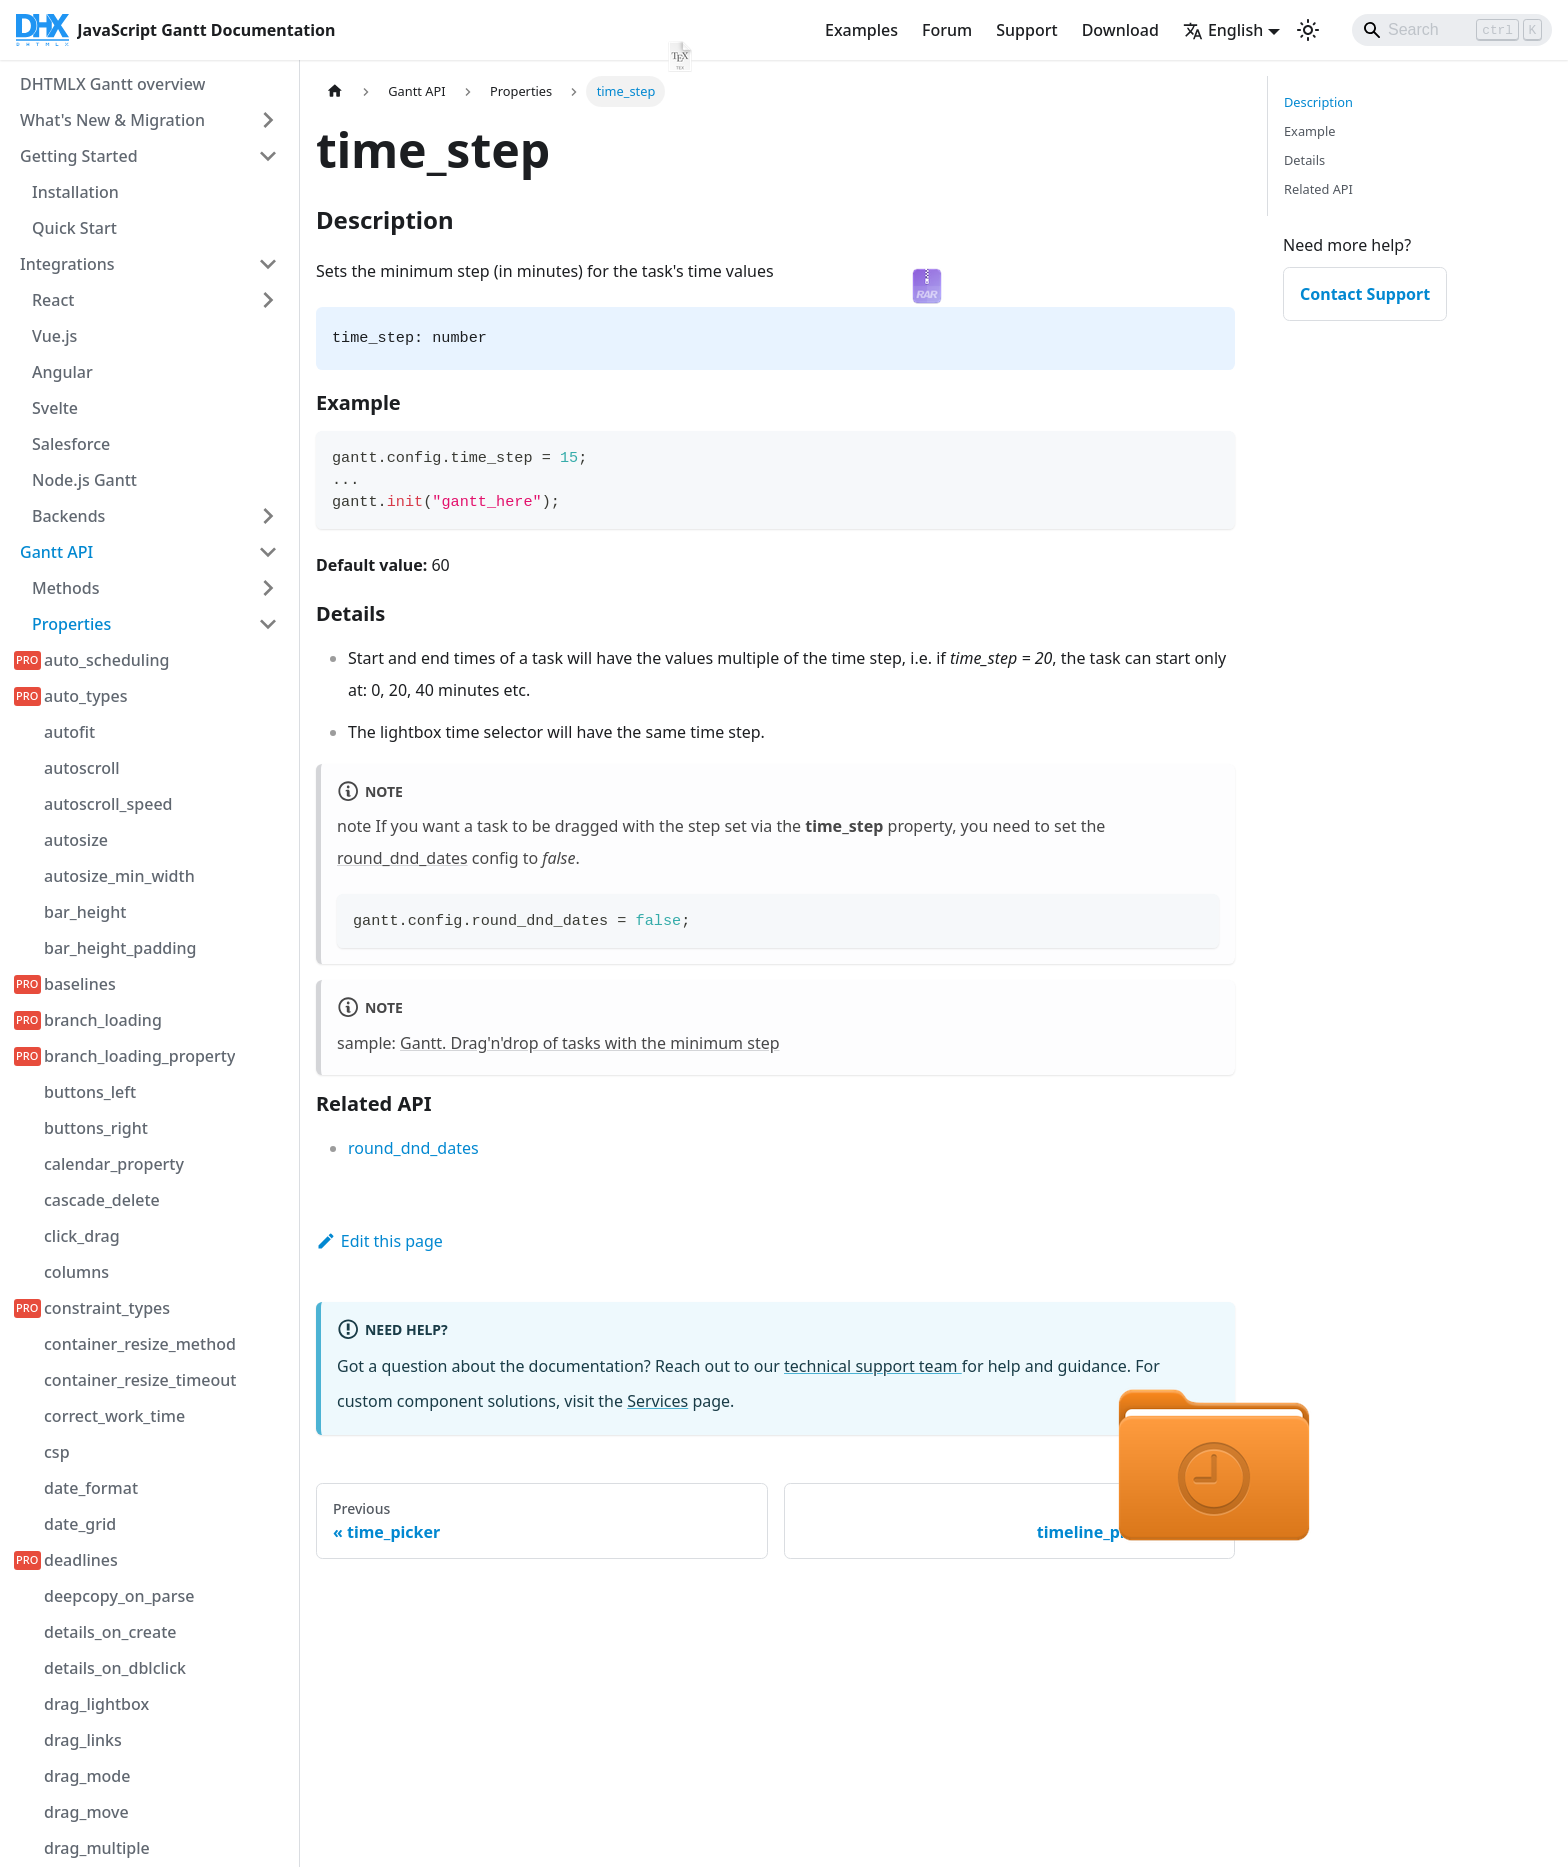 Image resolution: width=1568 pixels, height=1867 pixels. What do you see at coordinates (1214, 1465) in the screenshot?
I see `access temporary files folder` at bounding box center [1214, 1465].